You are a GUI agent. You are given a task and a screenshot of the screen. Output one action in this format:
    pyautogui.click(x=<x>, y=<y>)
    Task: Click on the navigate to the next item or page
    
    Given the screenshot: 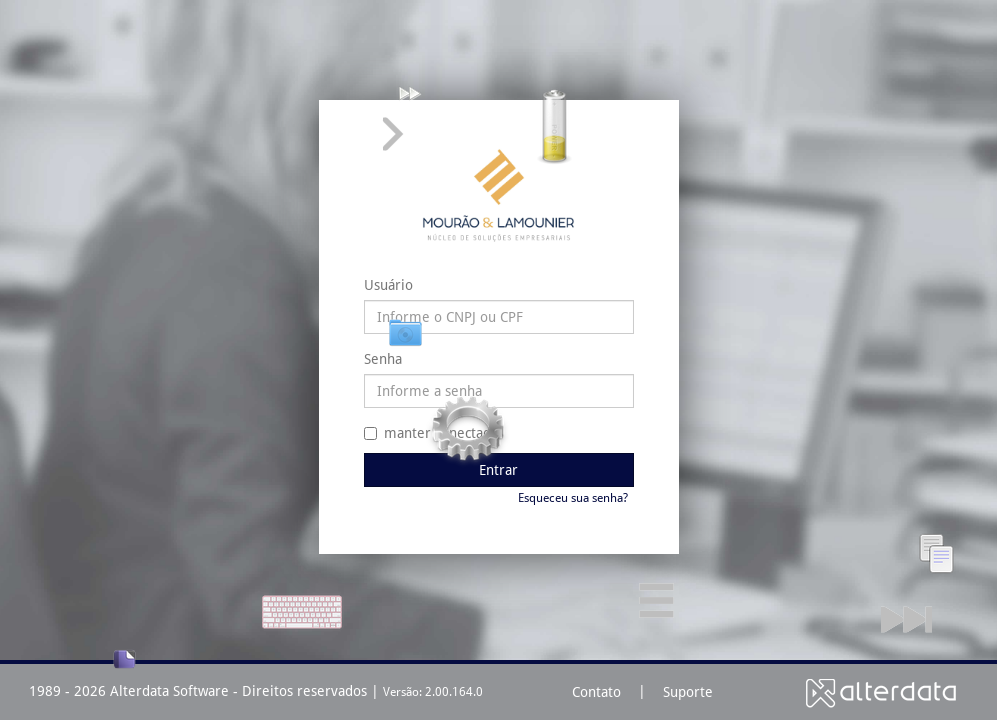 What is the action you would take?
    pyautogui.click(x=394, y=134)
    